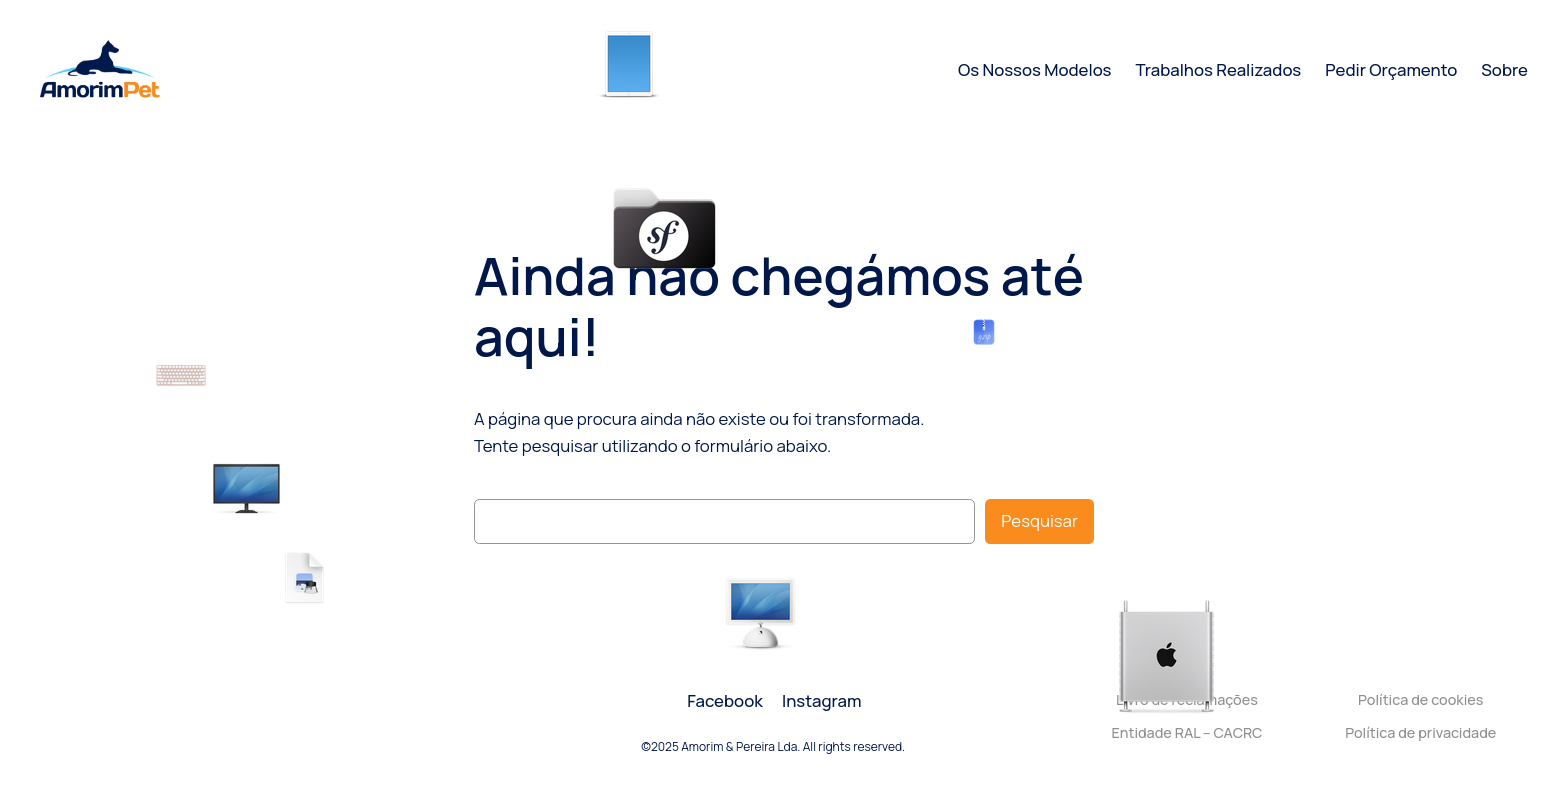 This screenshot has height=797, width=1568. Describe the element at coordinates (181, 375) in the screenshot. I see `apple magic keyboard with touch id in orange/pink` at that location.